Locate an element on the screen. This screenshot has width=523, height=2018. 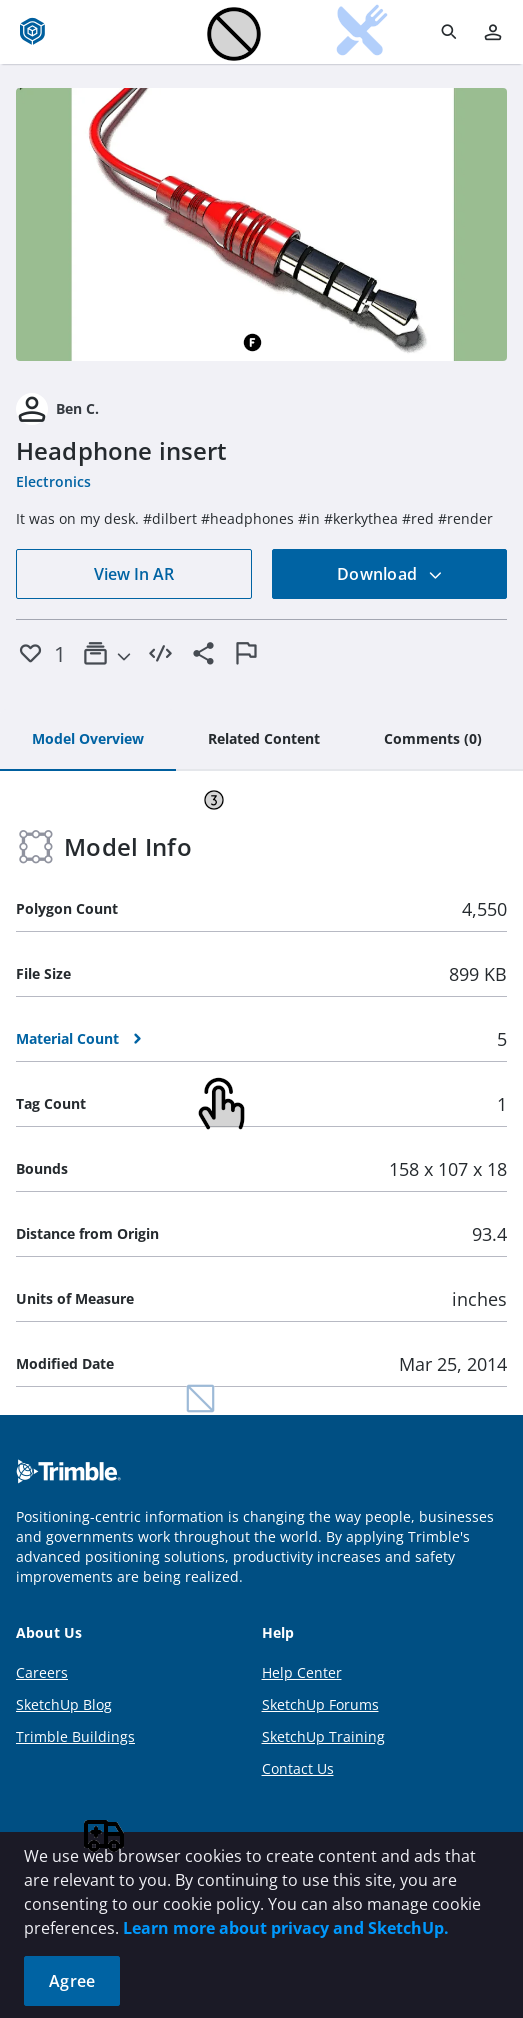
facebook app or social media shortcut is located at coordinates (252, 342).